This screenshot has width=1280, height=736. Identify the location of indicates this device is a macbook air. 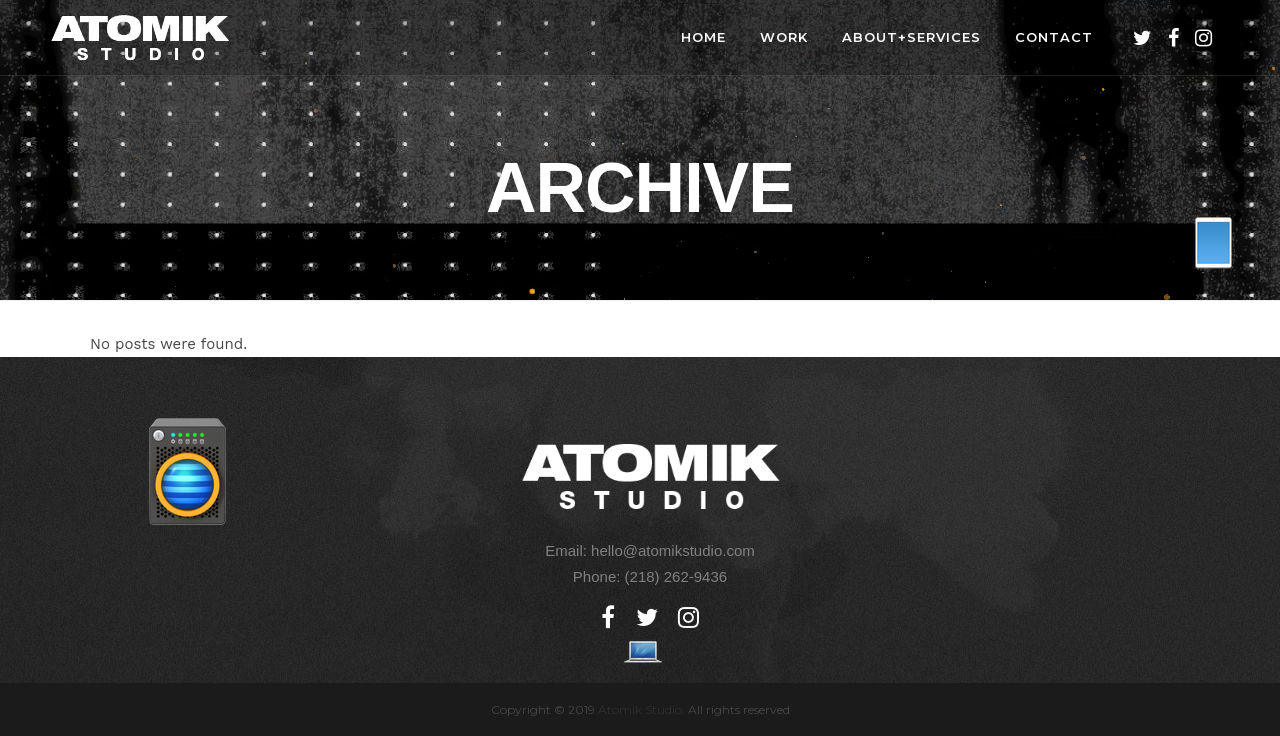
(643, 650).